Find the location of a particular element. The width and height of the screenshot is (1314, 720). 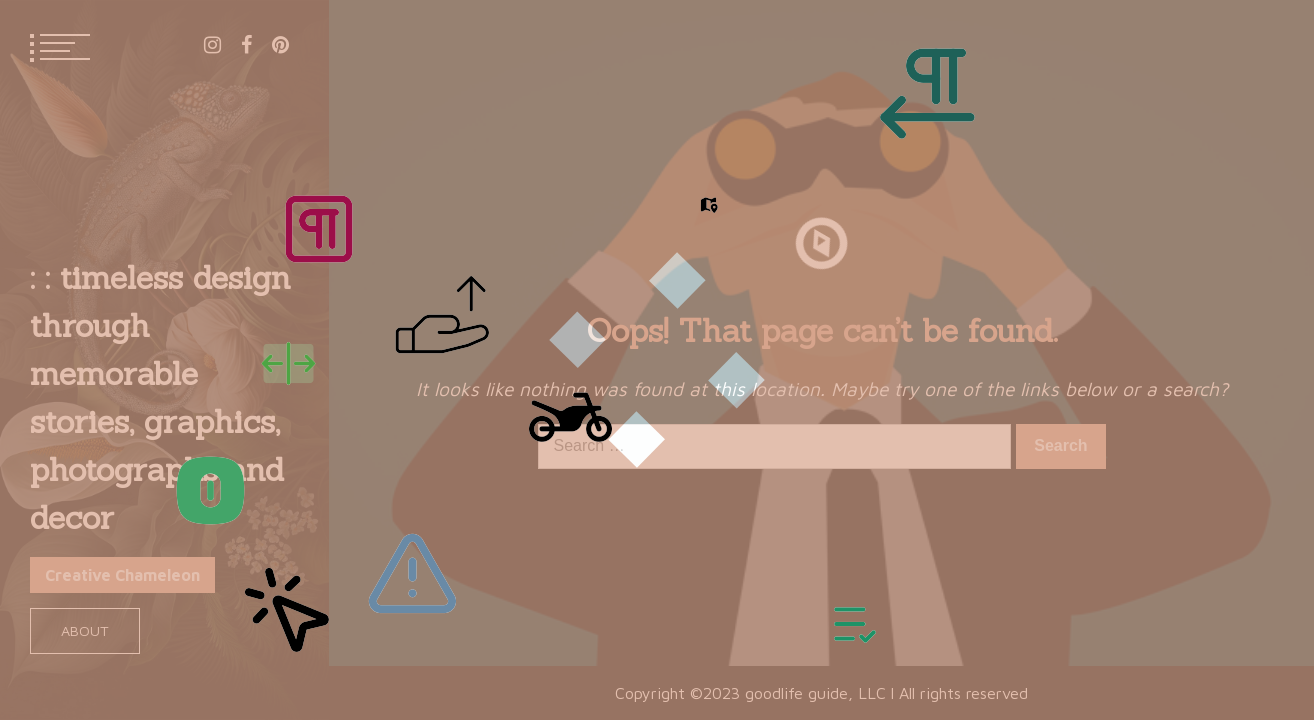

upload or share content manually is located at coordinates (445, 319).